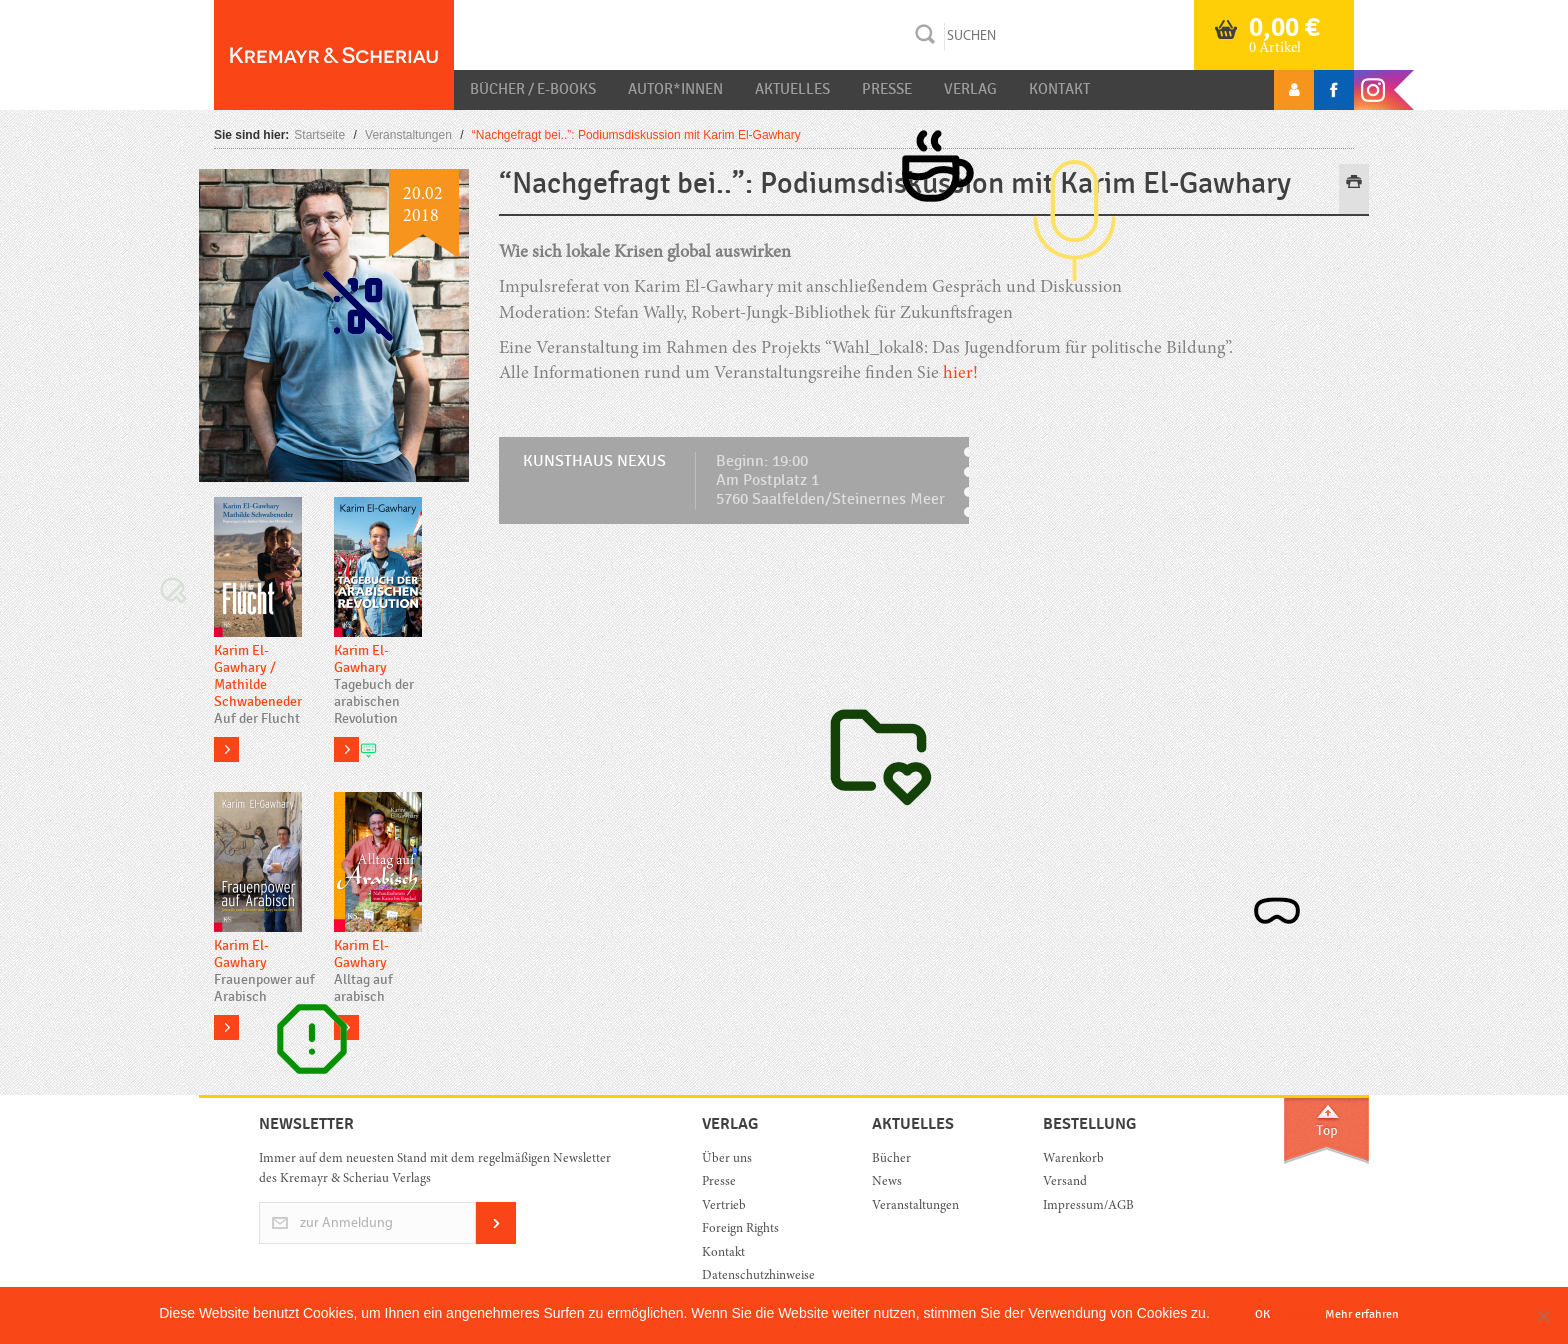 The width and height of the screenshot is (1568, 1344). What do you see at coordinates (173, 590) in the screenshot?
I see `access ping pong or table tennis game` at bounding box center [173, 590].